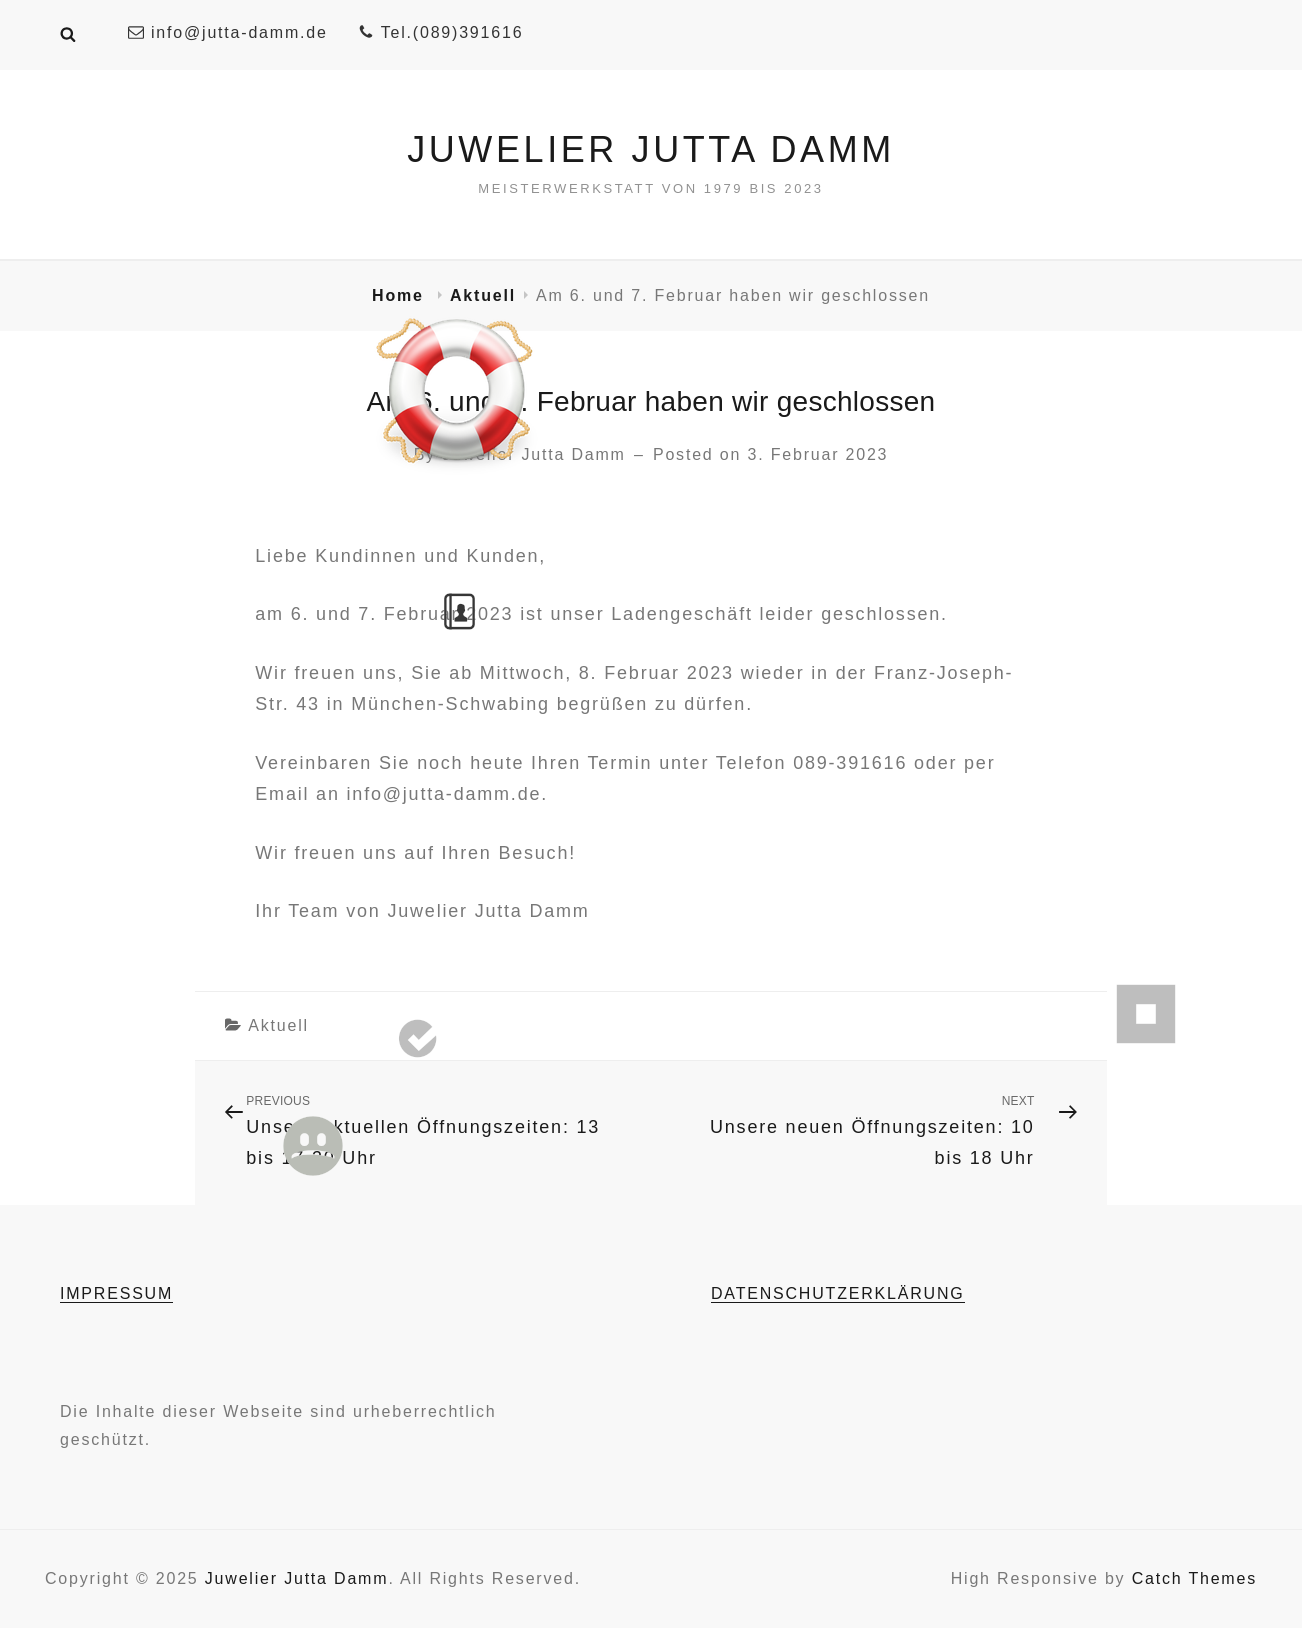 This screenshot has height=1628, width=1302. Describe the element at coordinates (459, 611) in the screenshot. I see `open contacts or address book` at that location.